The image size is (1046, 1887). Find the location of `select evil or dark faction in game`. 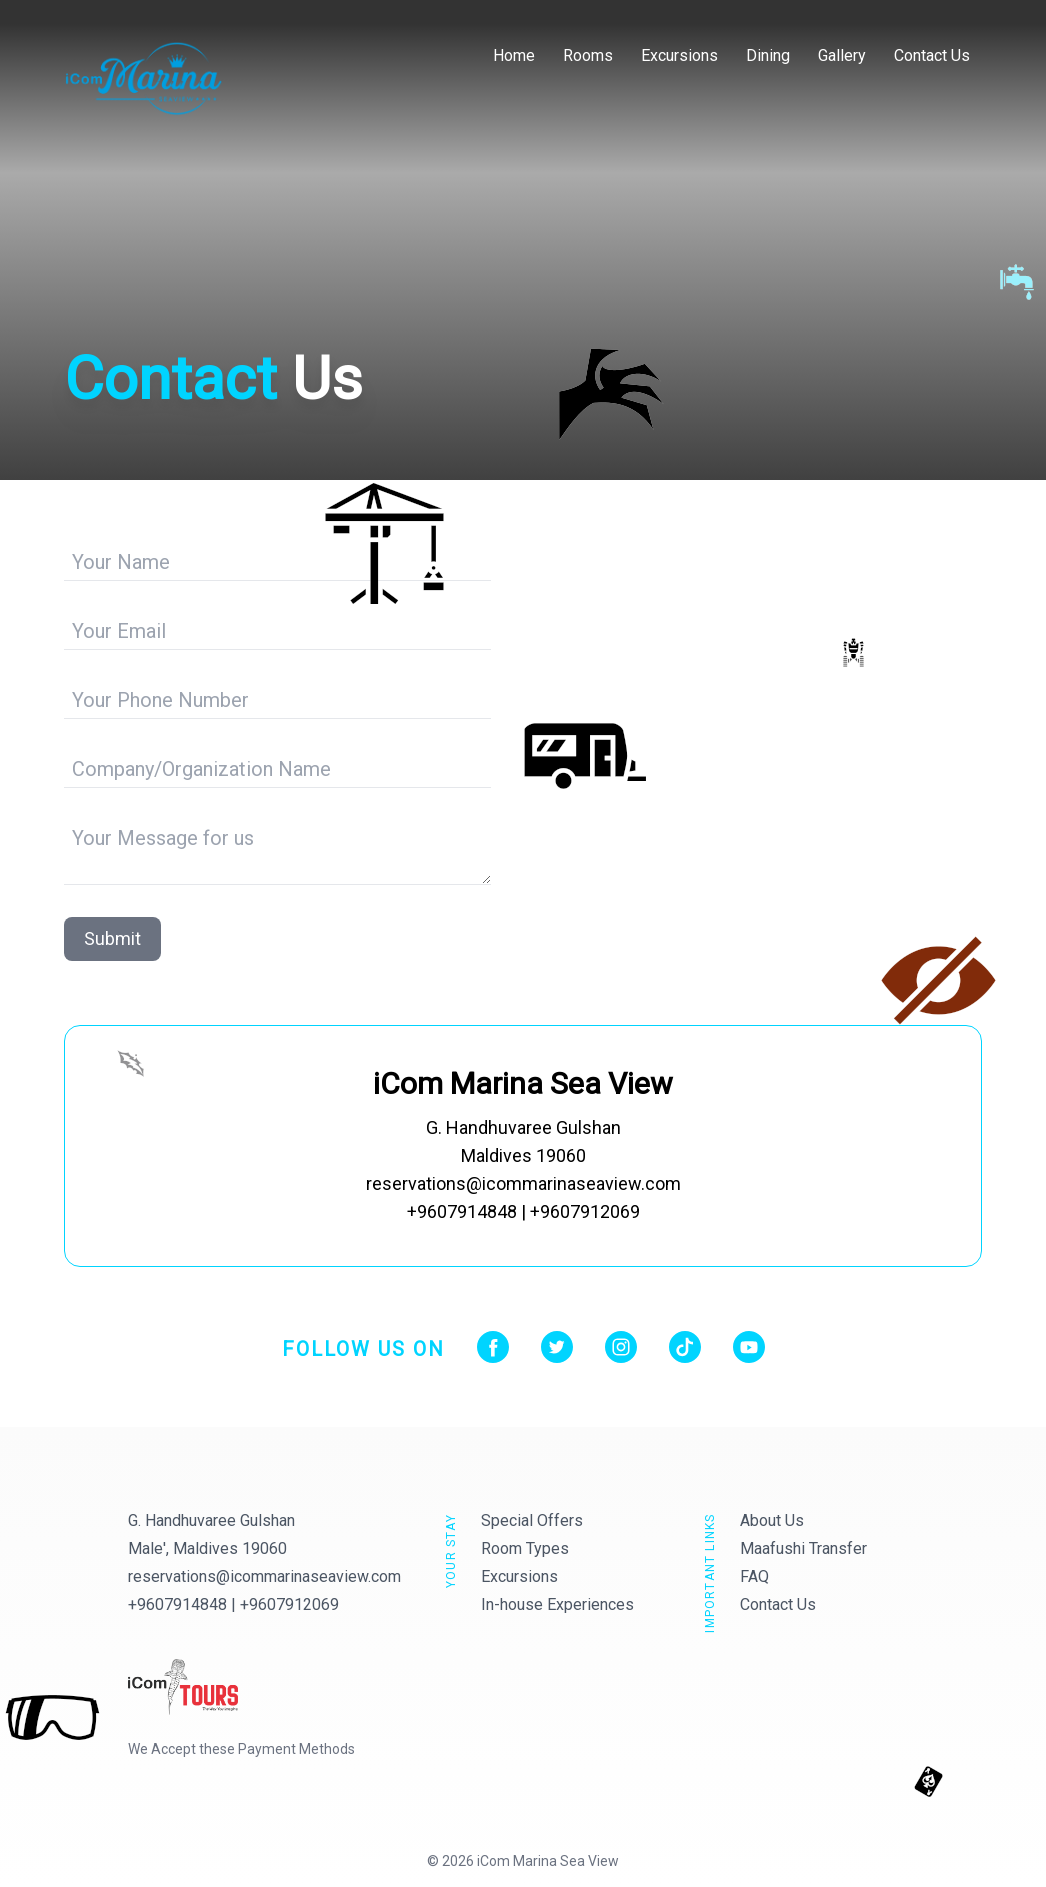

select evil or dark faction in game is located at coordinates (611, 395).